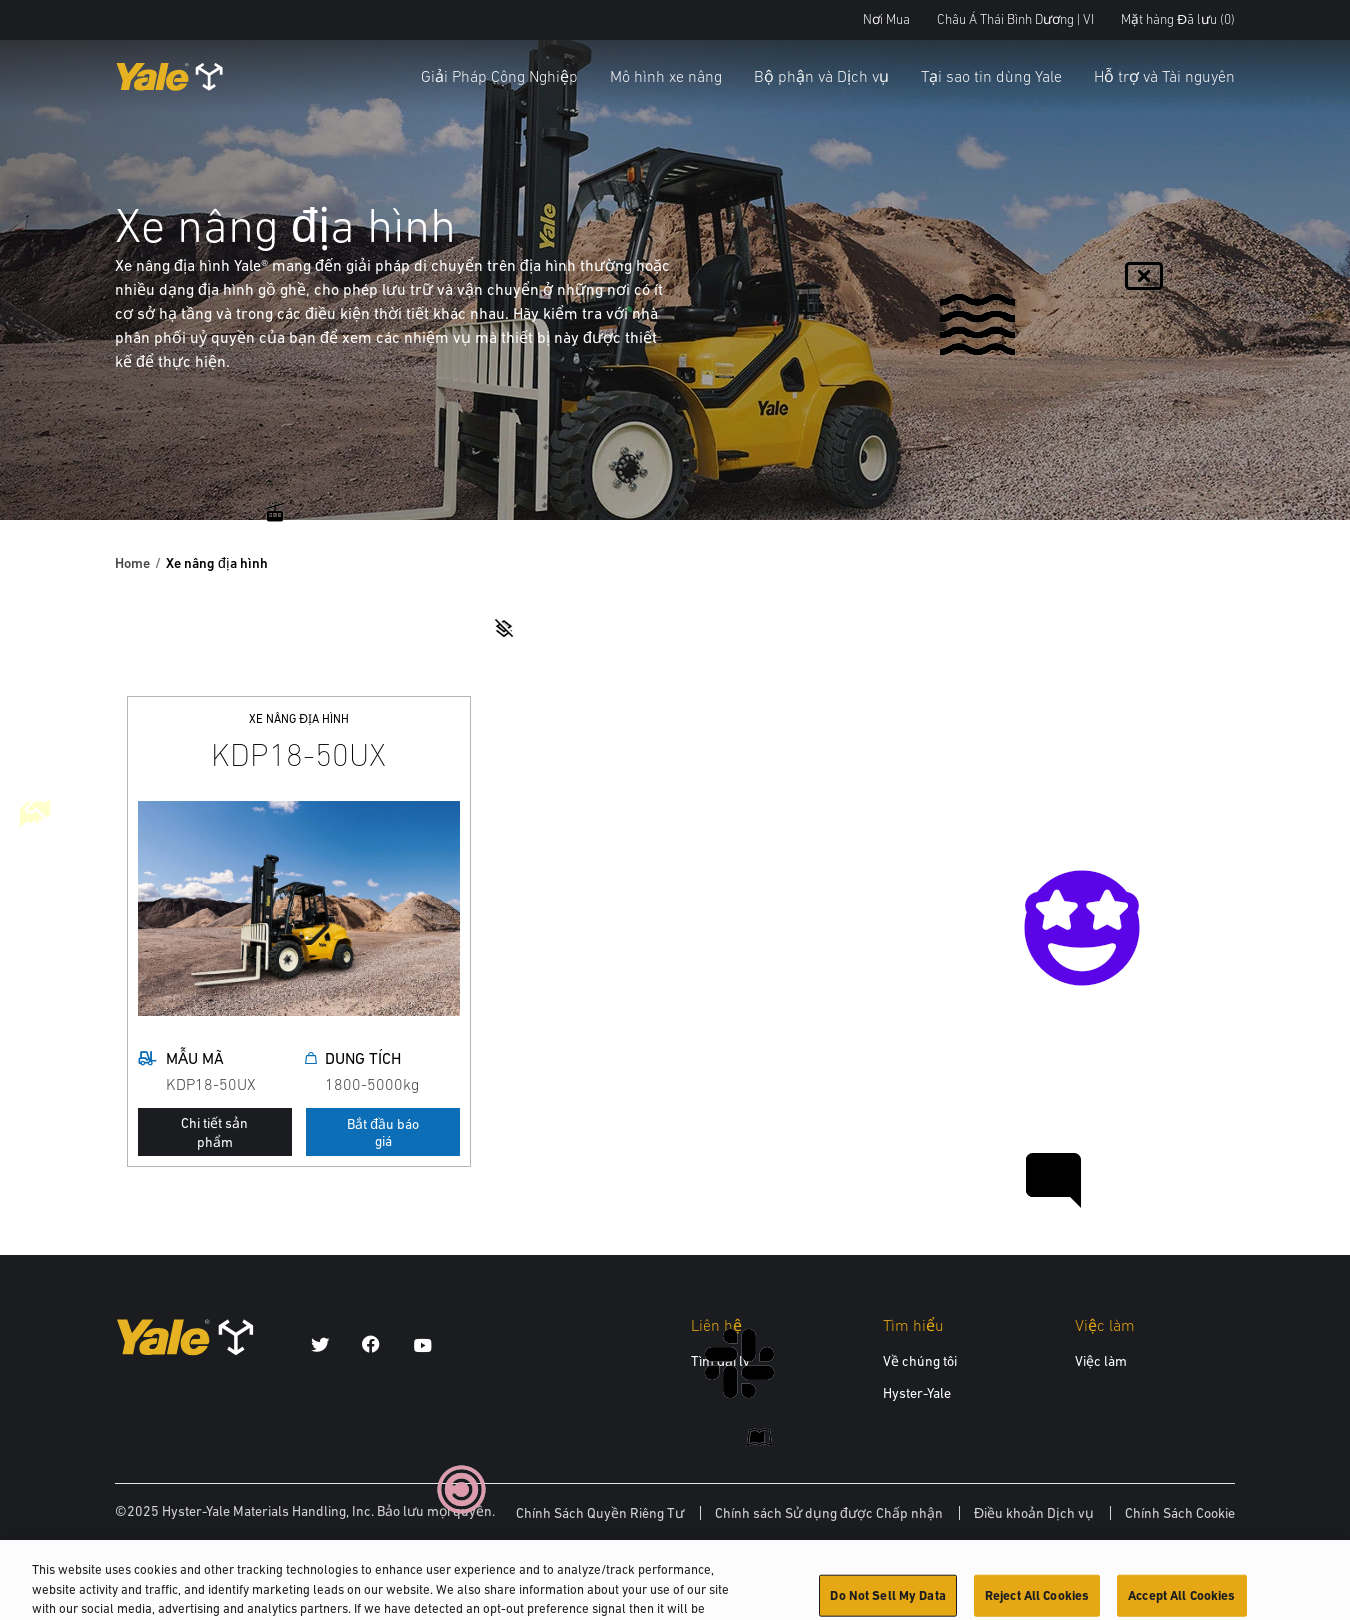  What do you see at coordinates (1082, 928) in the screenshot?
I see `rate something as excellent or 5 stars` at bounding box center [1082, 928].